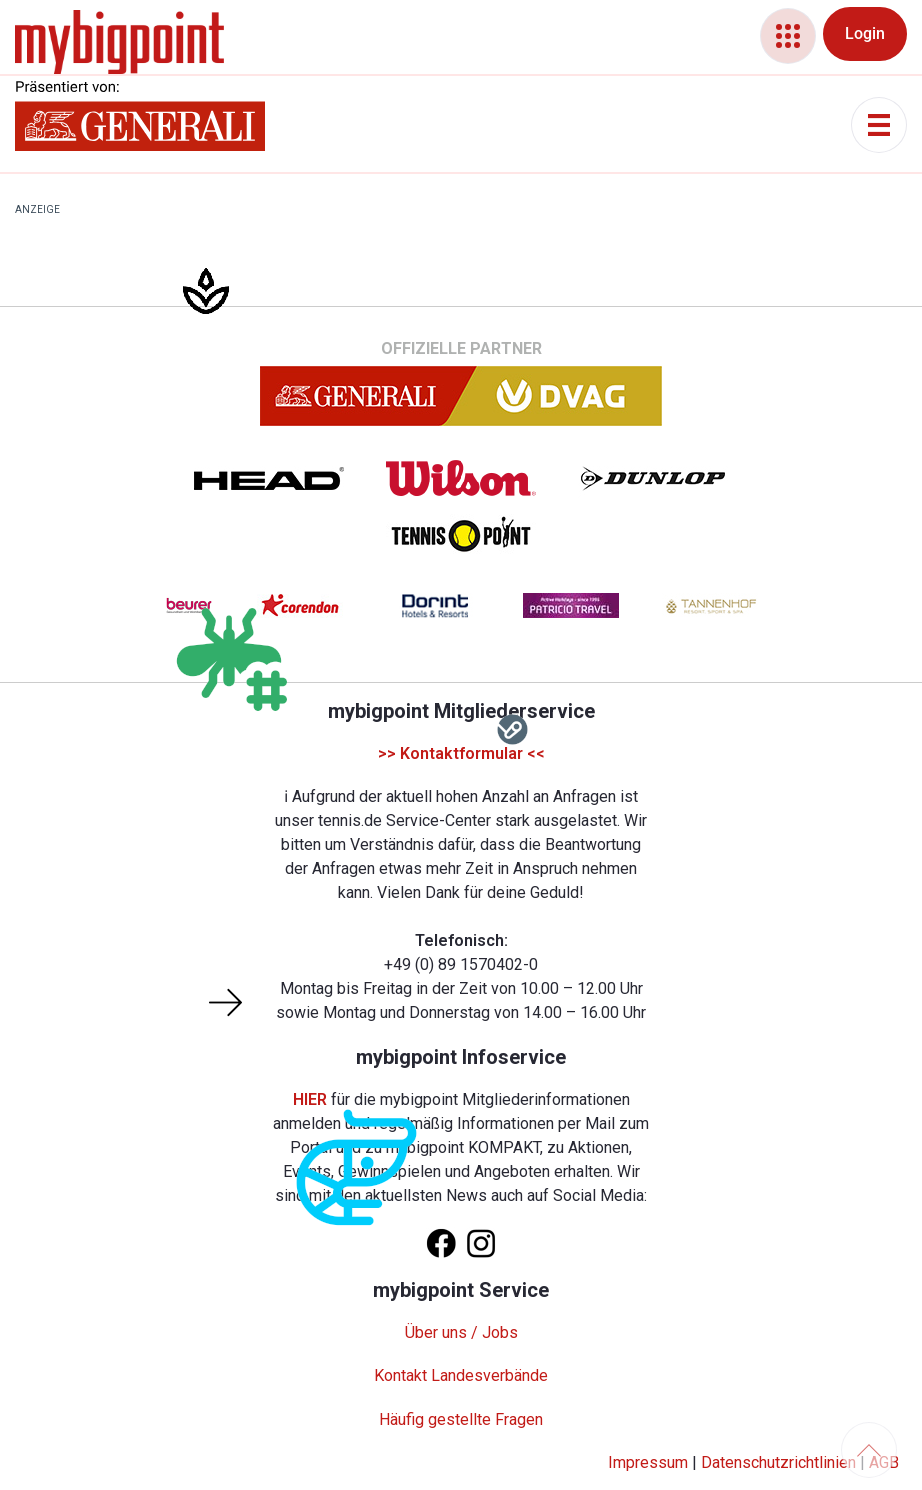  Describe the element at coordinates (225, 1002) in the screenshot. I see `navigate to the next item or screen` at that location.